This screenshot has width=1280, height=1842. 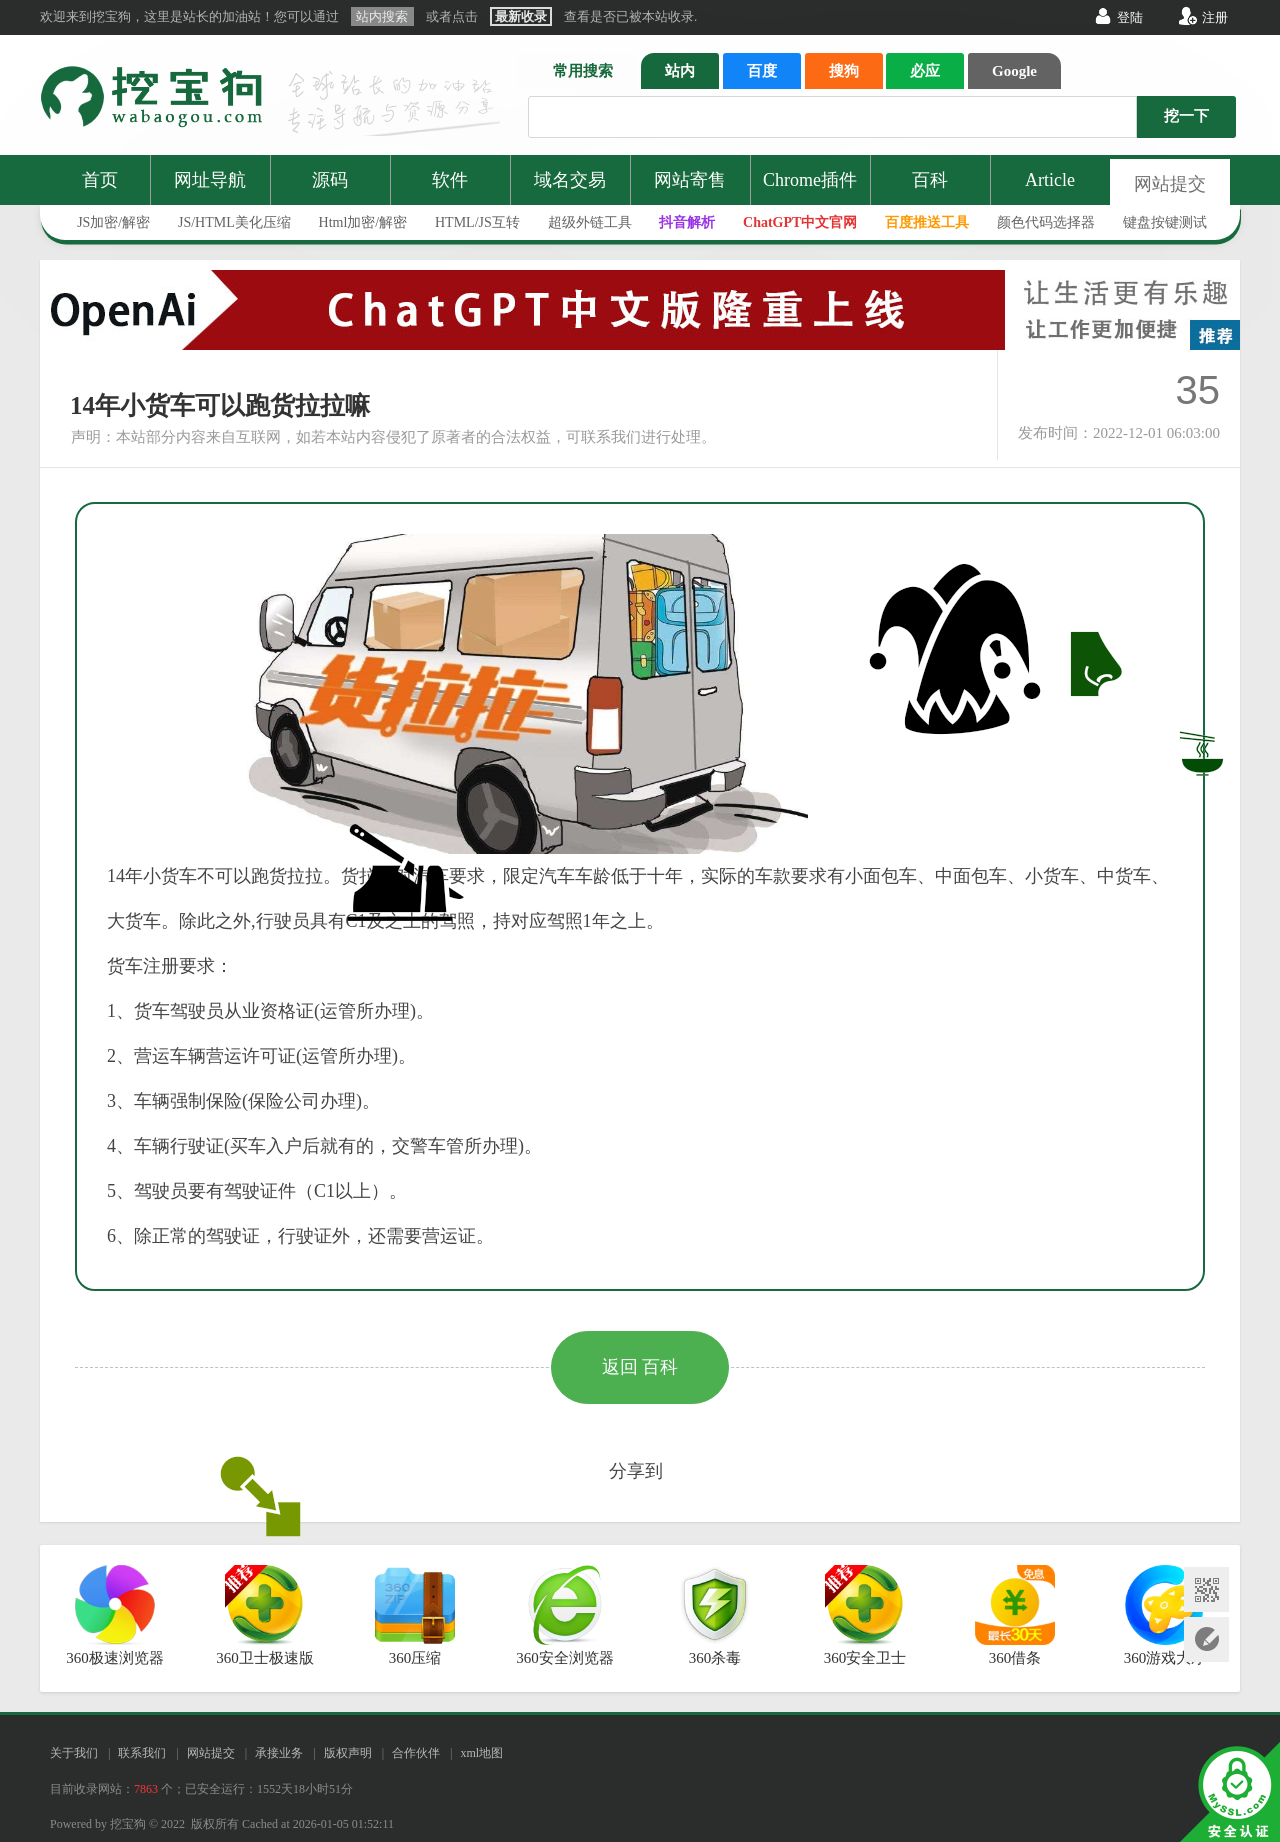 I want to click on browse asian cuisine or noodle dishes, so click(x=1202, y=753).